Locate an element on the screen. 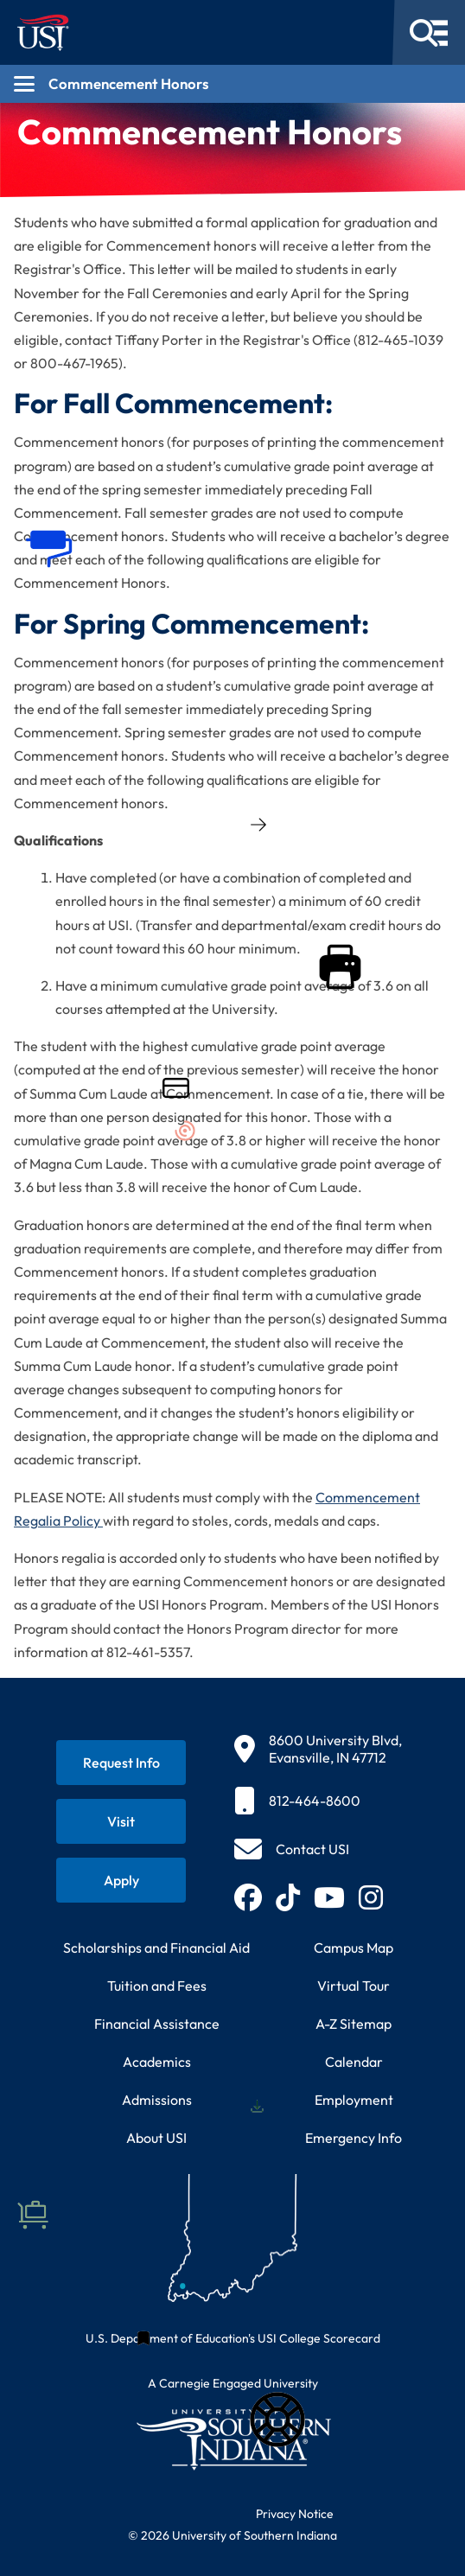 The image size is (465, 2576). print the current document is located at coordinates (340, 966).